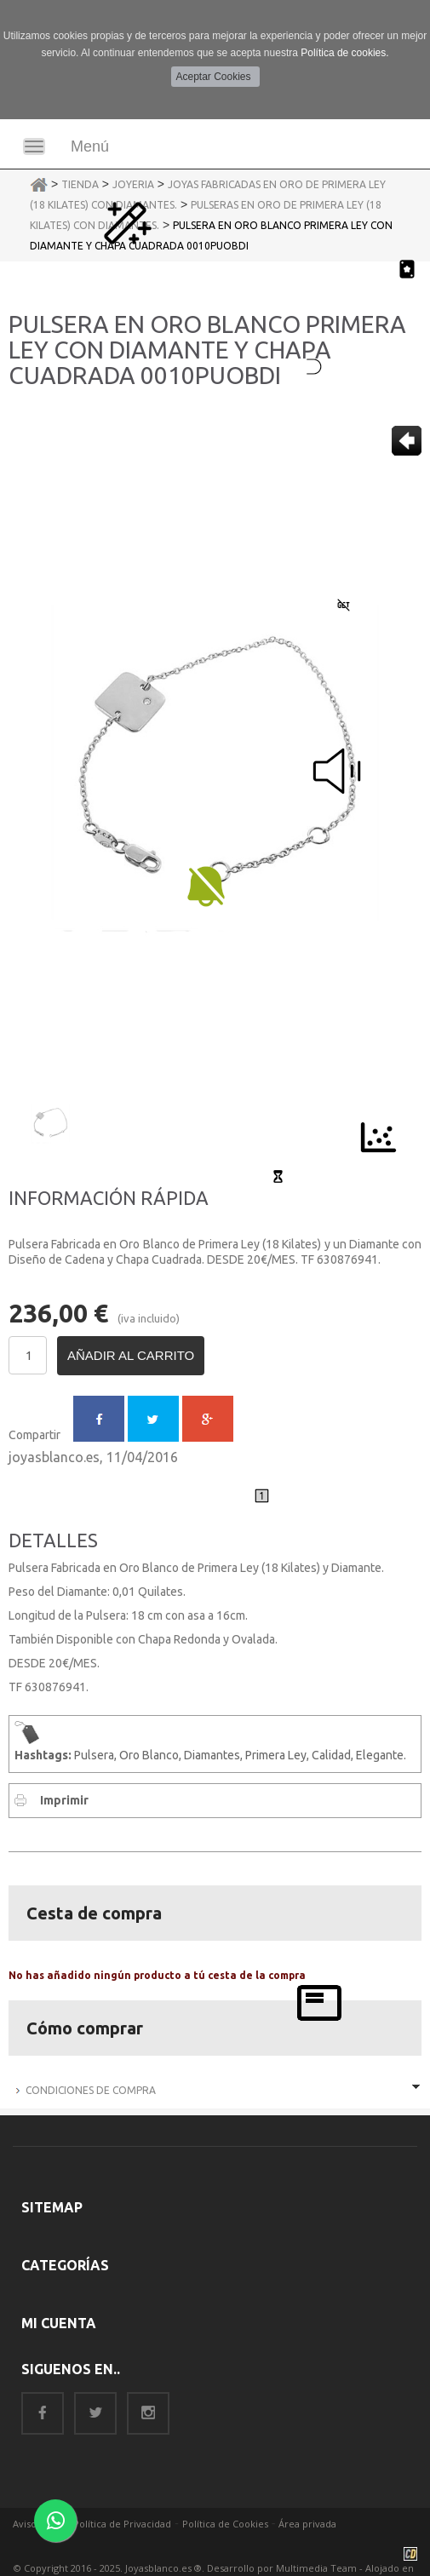 The image size is (430, 2576). Describe the element at coordinates (312, 366) in the screenshot. I see `indicates a proper superset relationship in mathematical notation` at that location.